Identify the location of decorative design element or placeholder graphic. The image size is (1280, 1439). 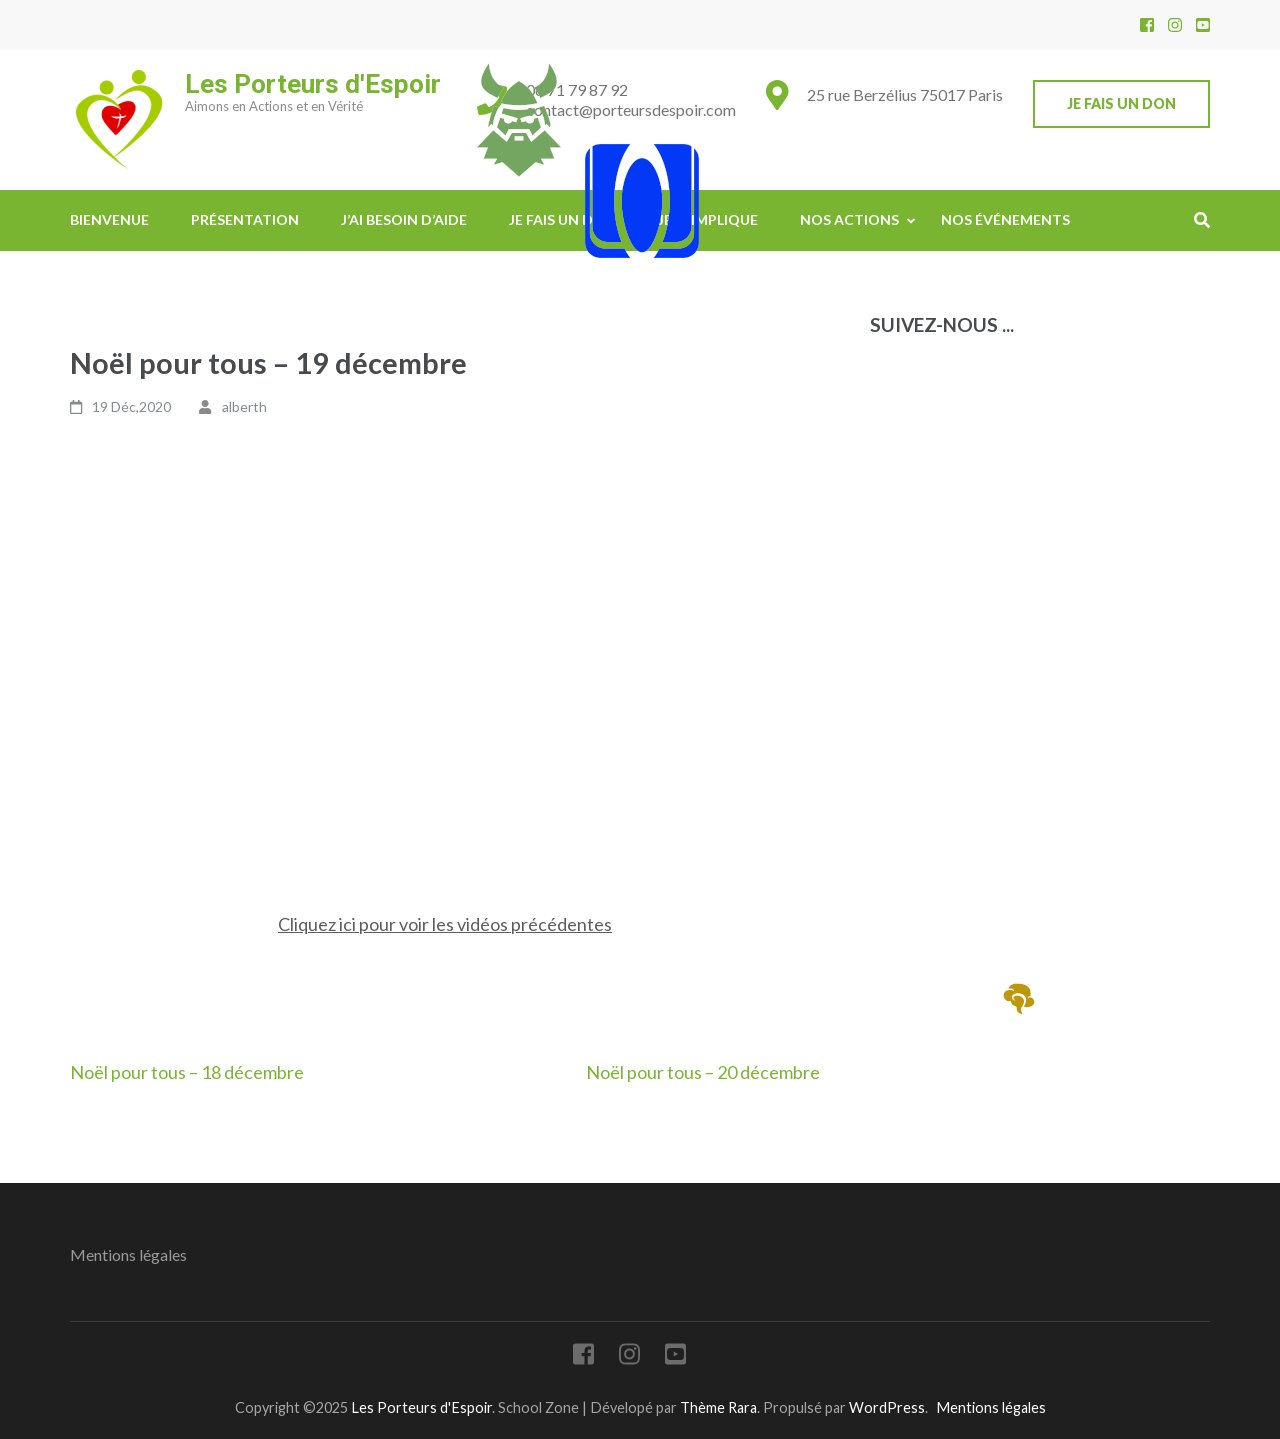
(642, 201).